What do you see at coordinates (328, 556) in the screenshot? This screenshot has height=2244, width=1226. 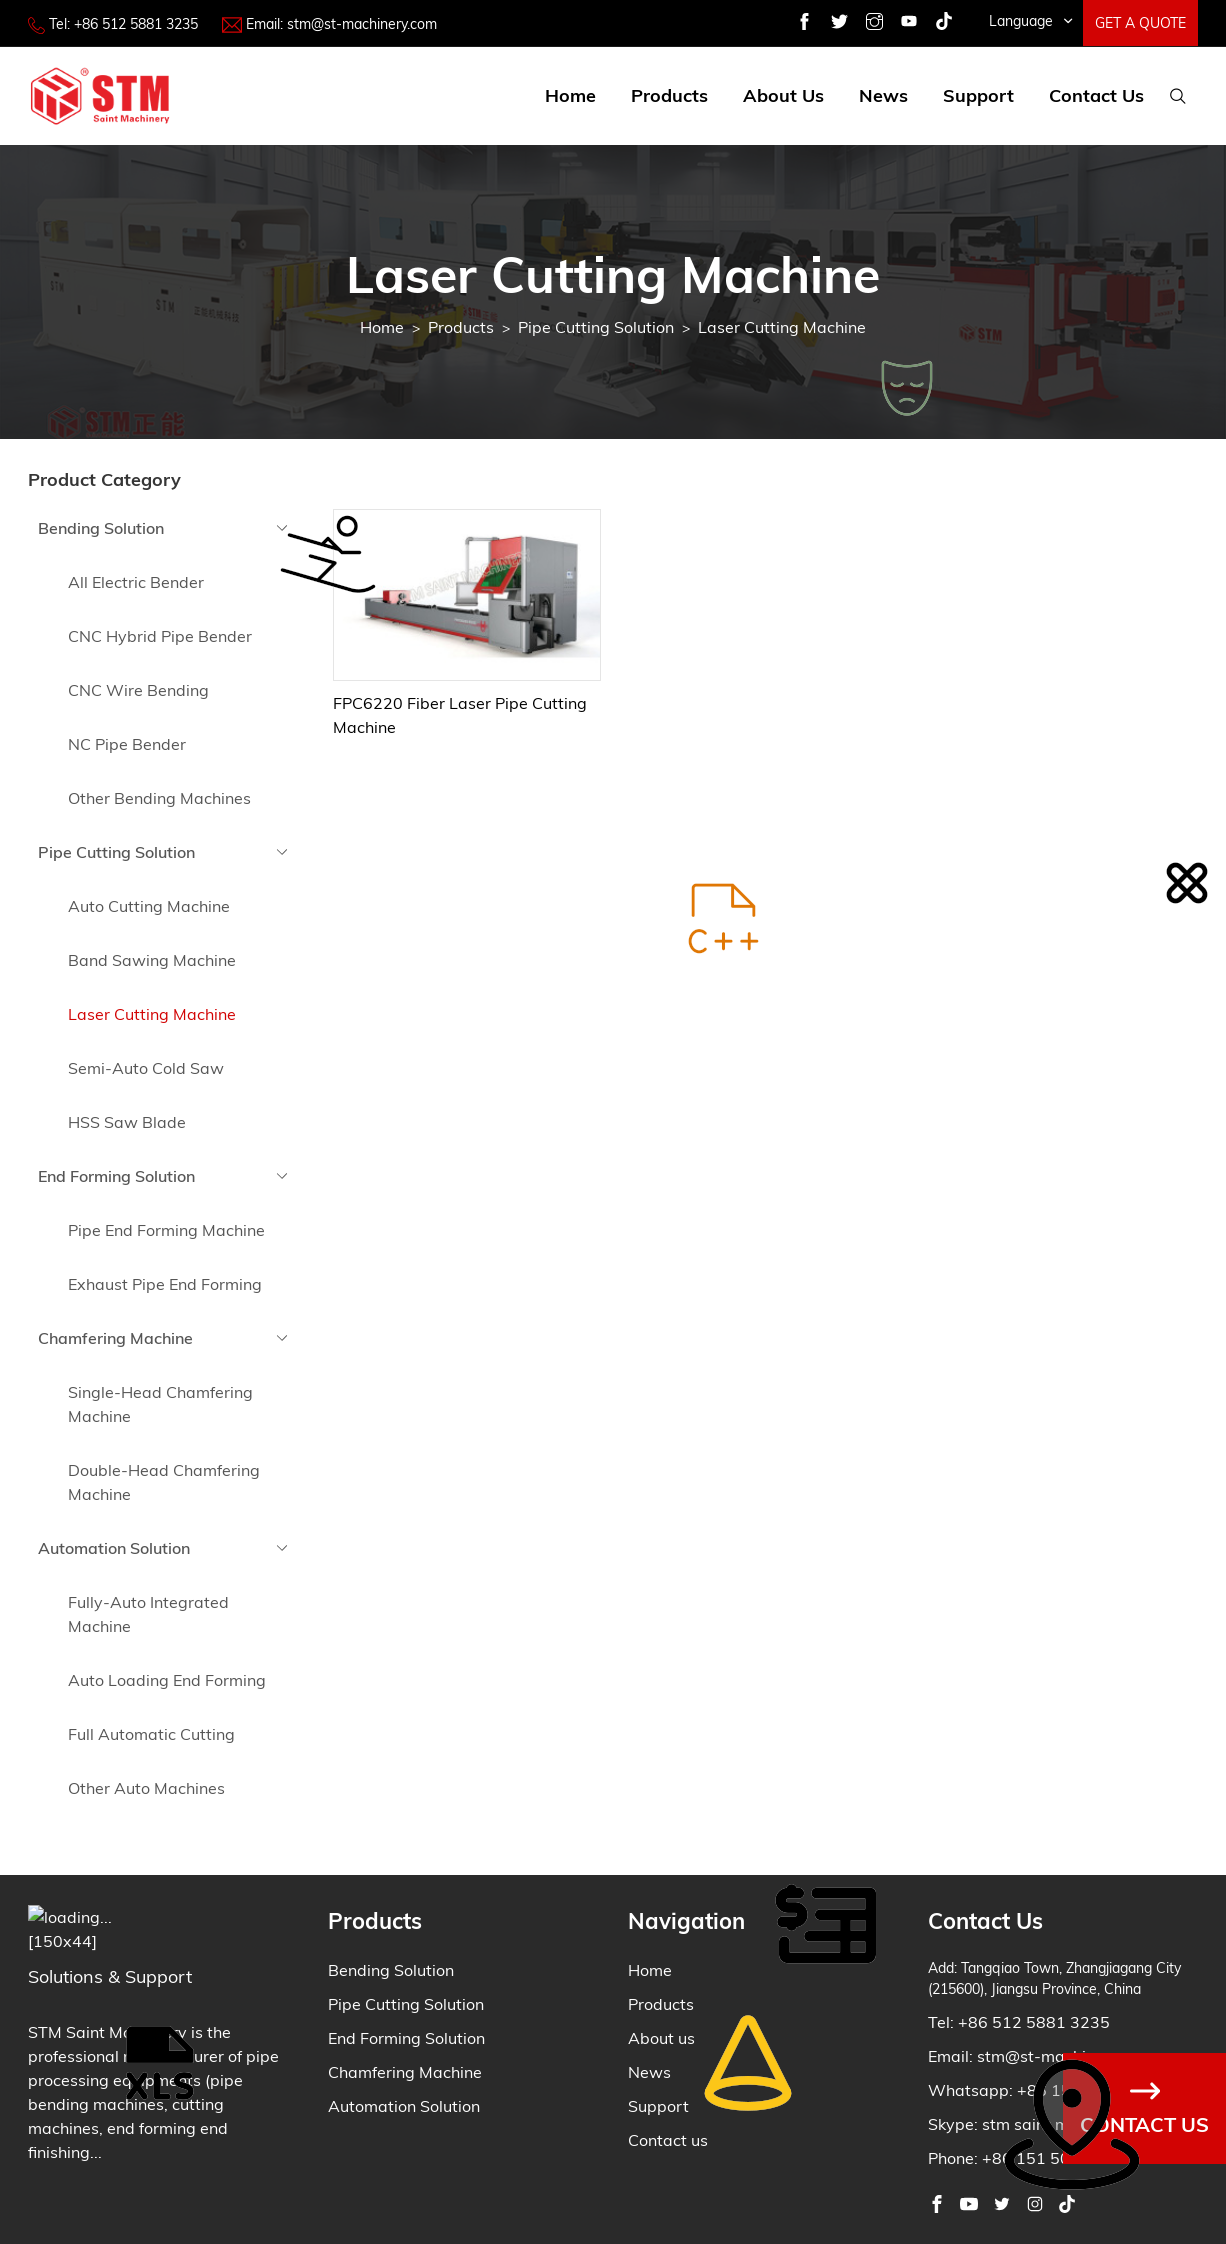 I see `access ski resort or winter sports information` at bounding box center [328, 556].